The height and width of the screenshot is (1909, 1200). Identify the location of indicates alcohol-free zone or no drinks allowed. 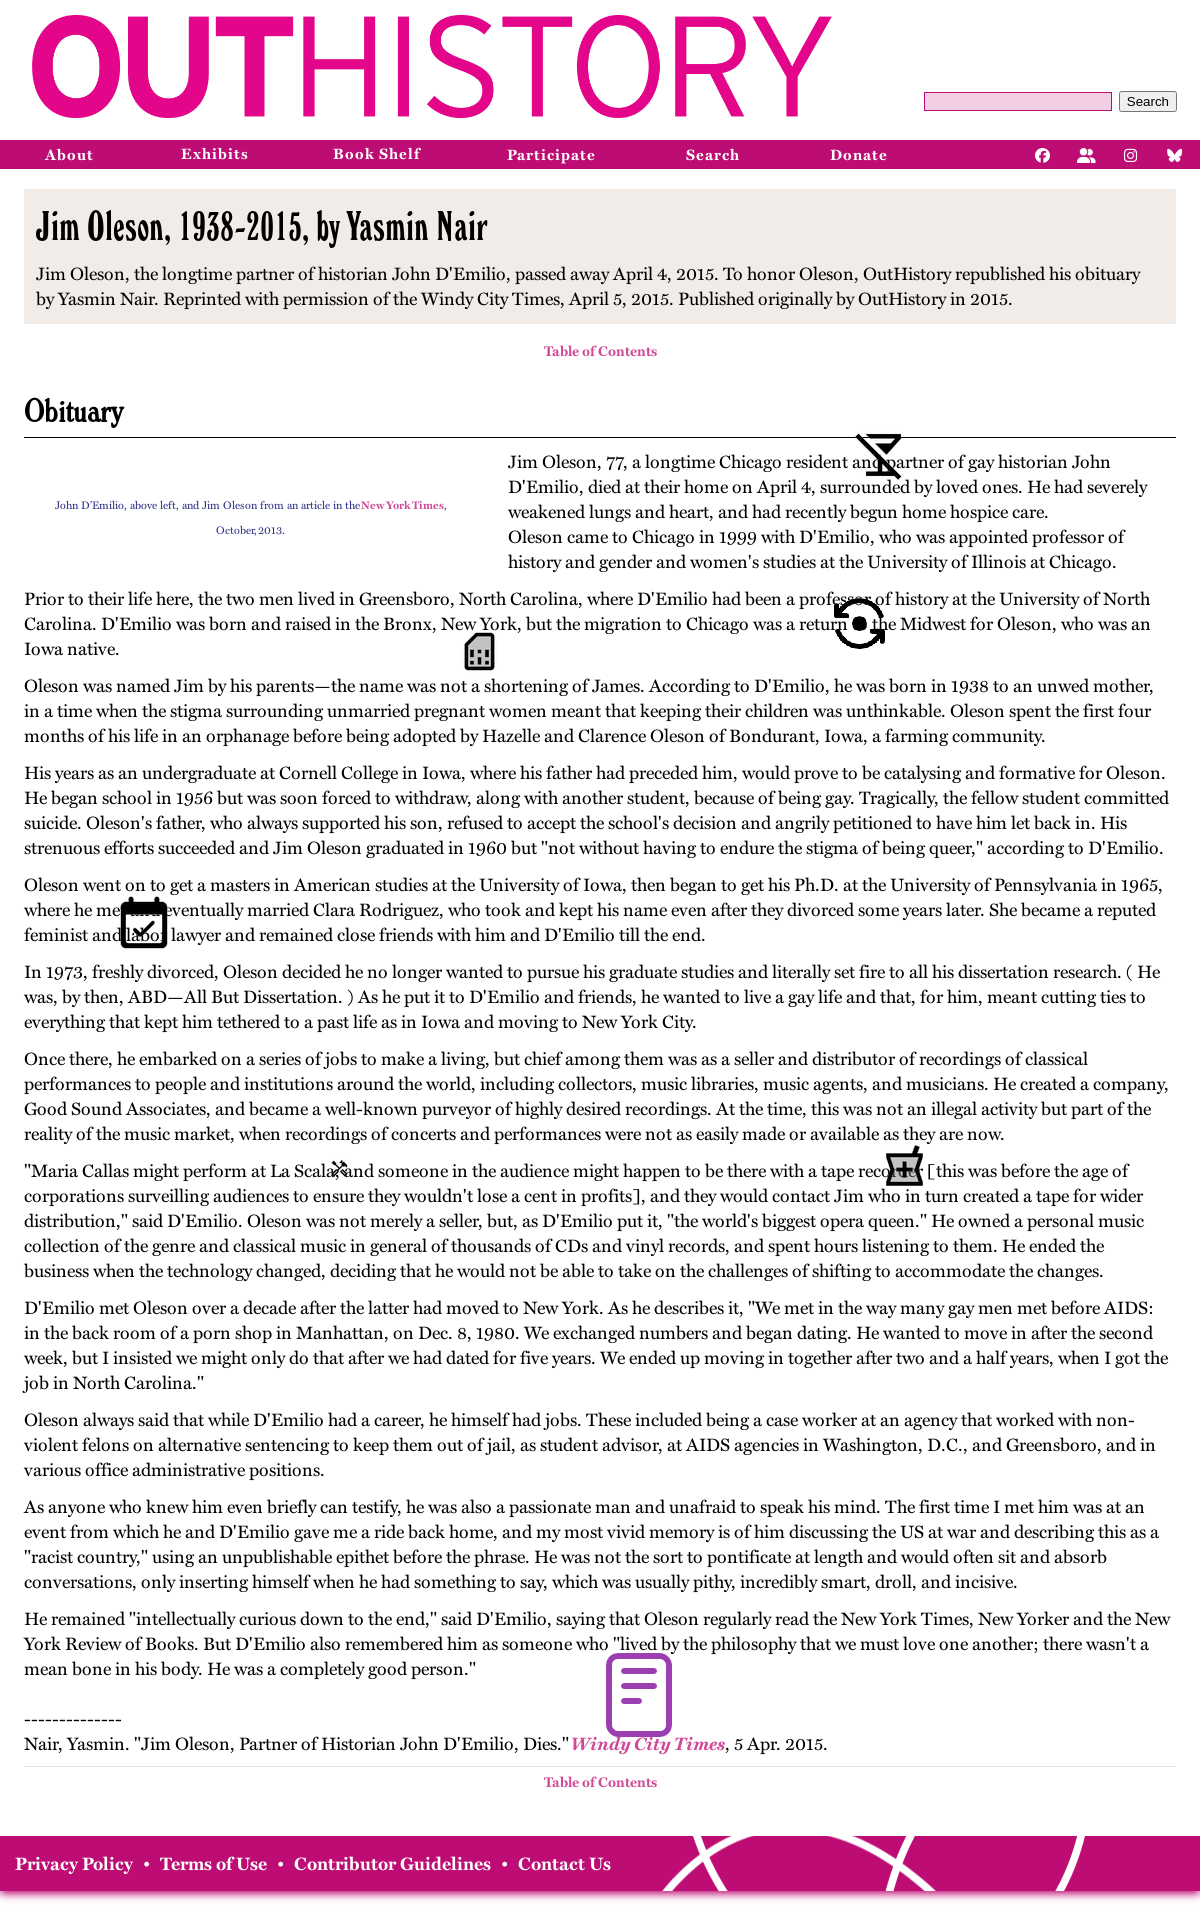
(880, 455).